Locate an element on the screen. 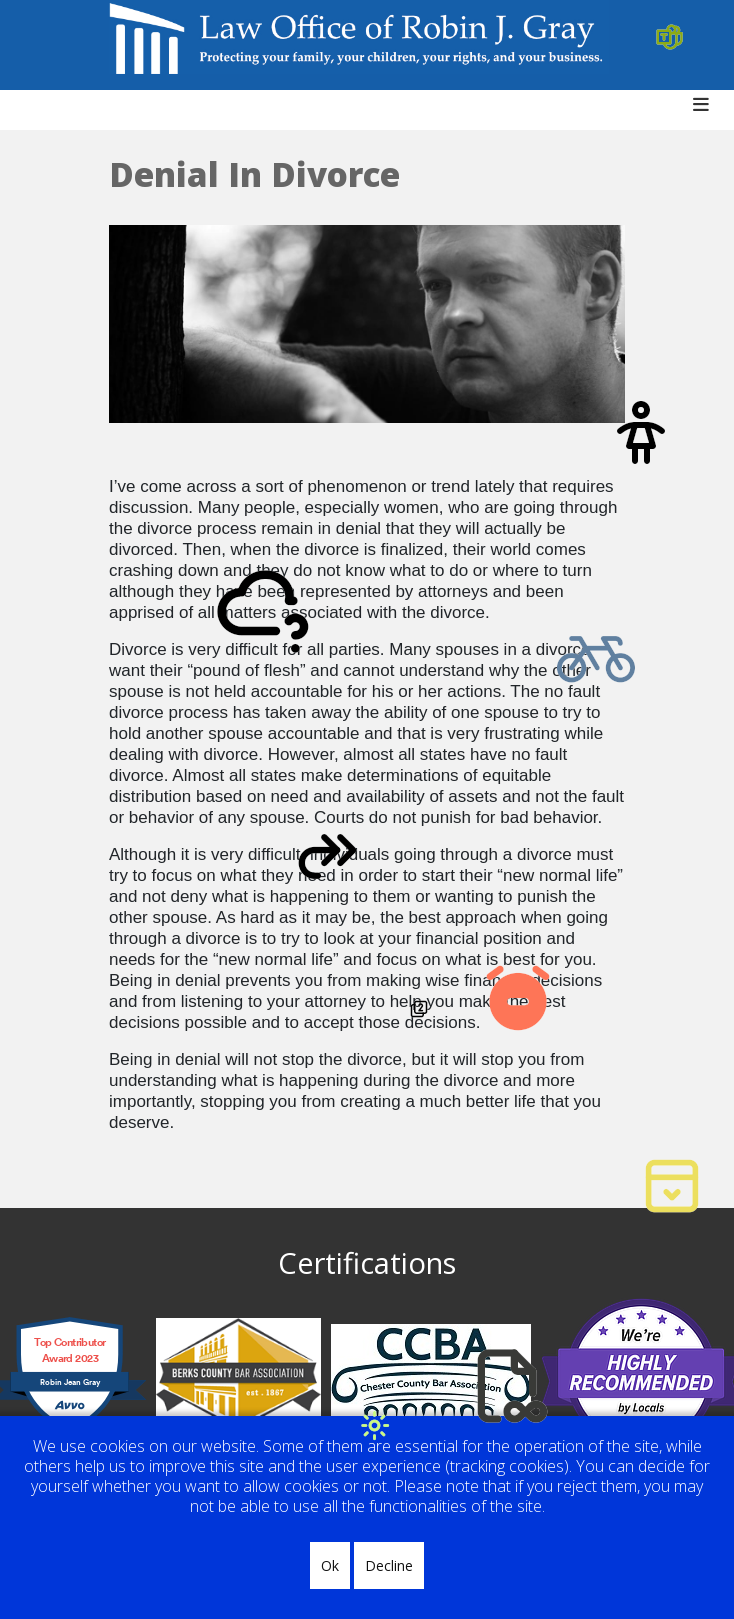 This screenshot has width=734, height=1619. expand the navigation bar is located at coordinates (672, 1186).